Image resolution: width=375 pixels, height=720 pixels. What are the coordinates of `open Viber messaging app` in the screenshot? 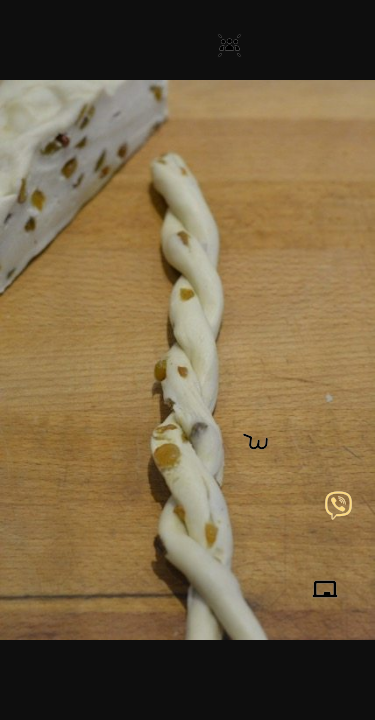 It's located at (338, 505).